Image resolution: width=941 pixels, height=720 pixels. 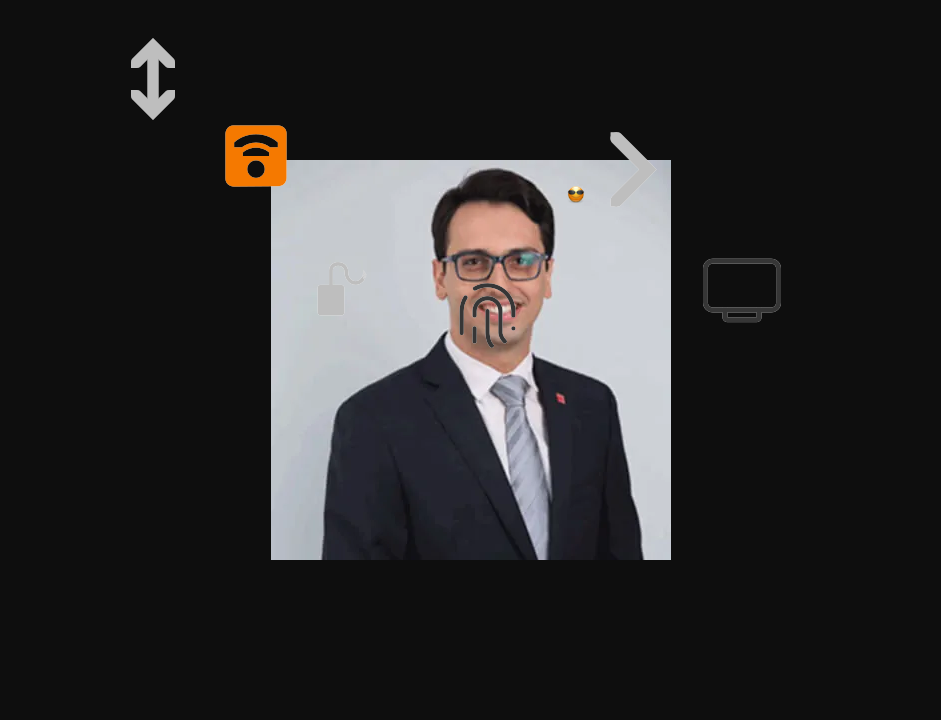 What do you see at coordinates (256, 156) in the screenshot?
I see `indicates hotspot or tethering is active` at bounding box center [256, 156].